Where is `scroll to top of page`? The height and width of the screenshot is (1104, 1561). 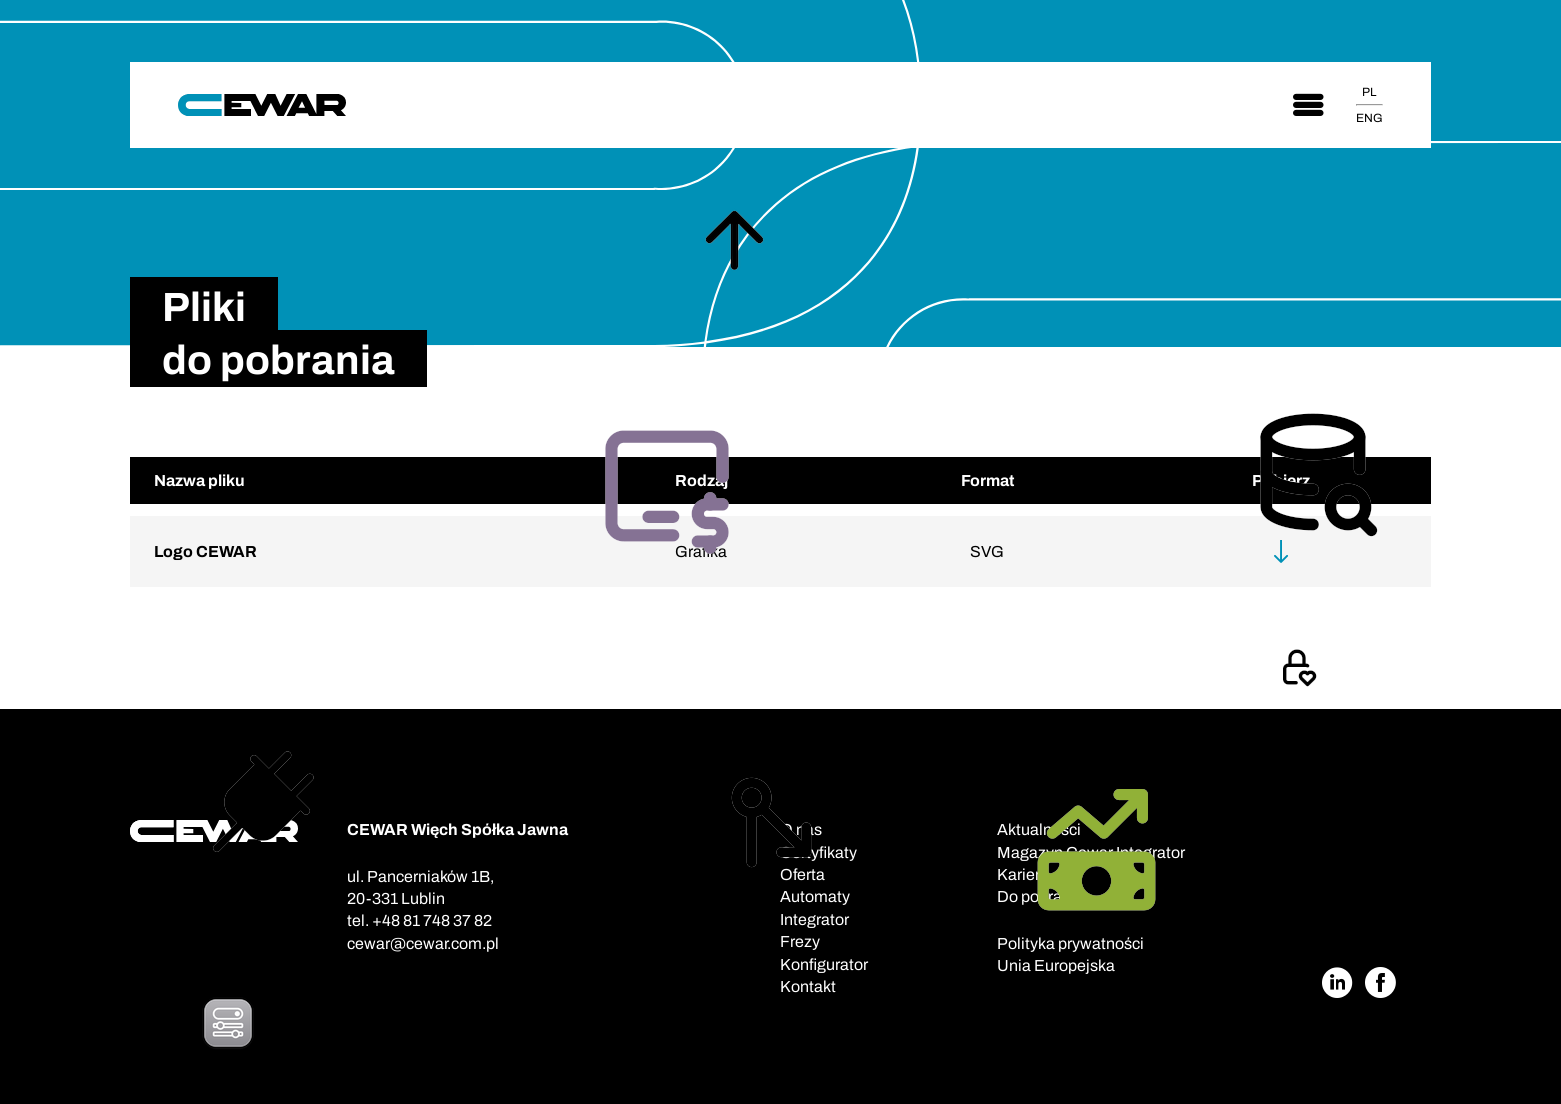 scroll to top of page is located at coordinates (734, 239).